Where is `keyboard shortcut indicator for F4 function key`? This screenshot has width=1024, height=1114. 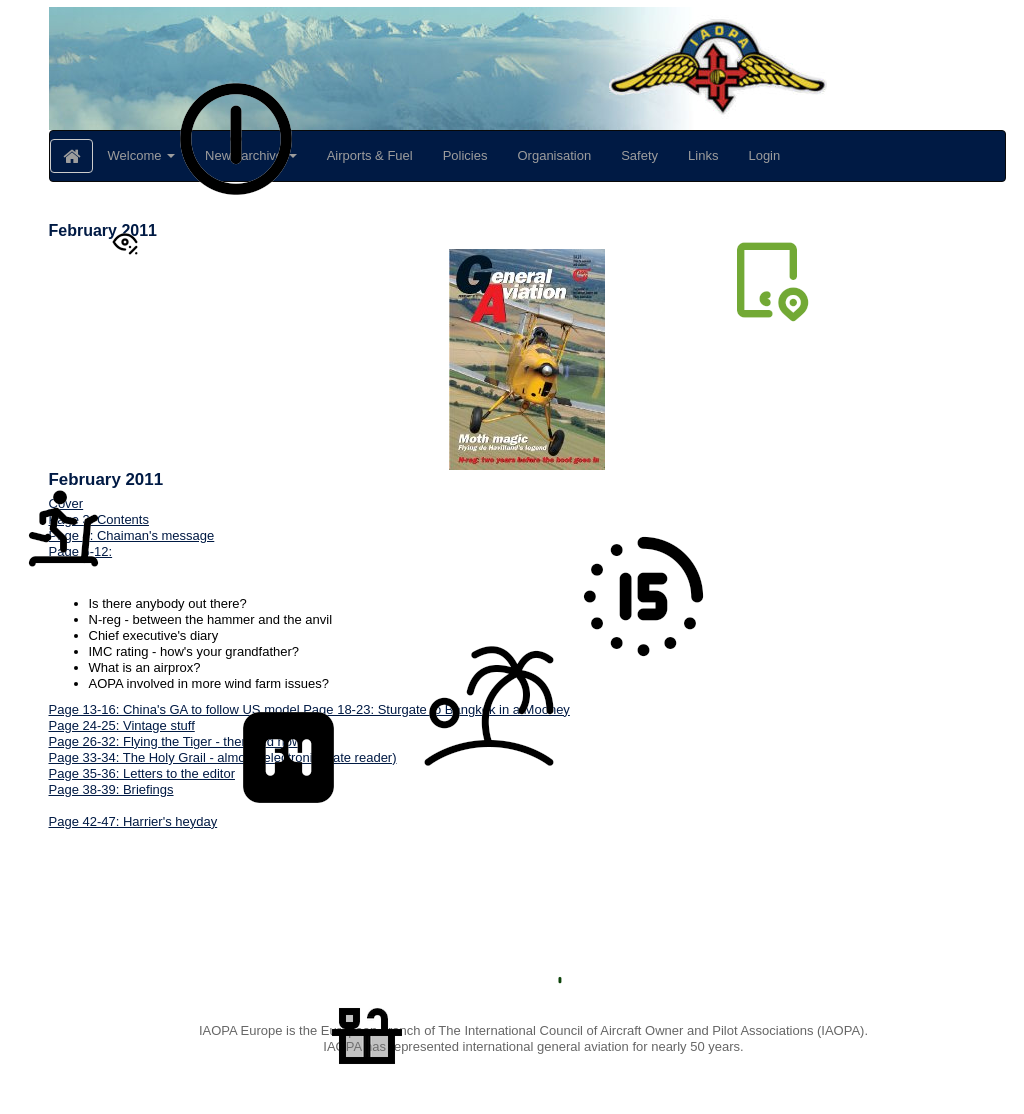
keyboard shortcut indicator for F4 function key is located at coordinates (288, 757).